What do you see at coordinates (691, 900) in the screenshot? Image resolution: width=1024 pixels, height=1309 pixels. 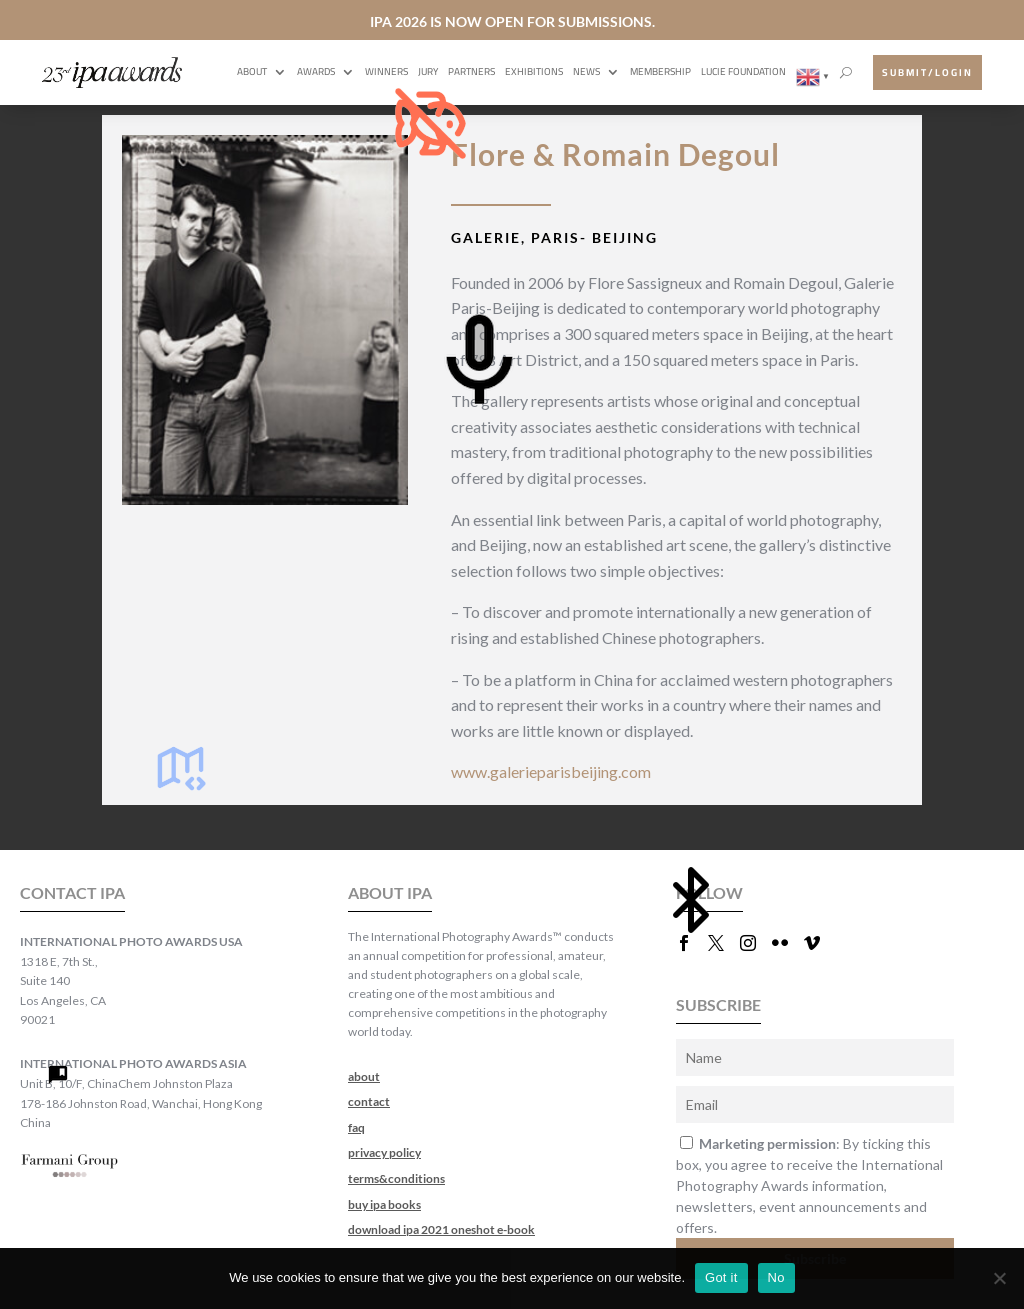 I see `toggle bluetooth connectivity on or off` at bounding box center [691, 900].